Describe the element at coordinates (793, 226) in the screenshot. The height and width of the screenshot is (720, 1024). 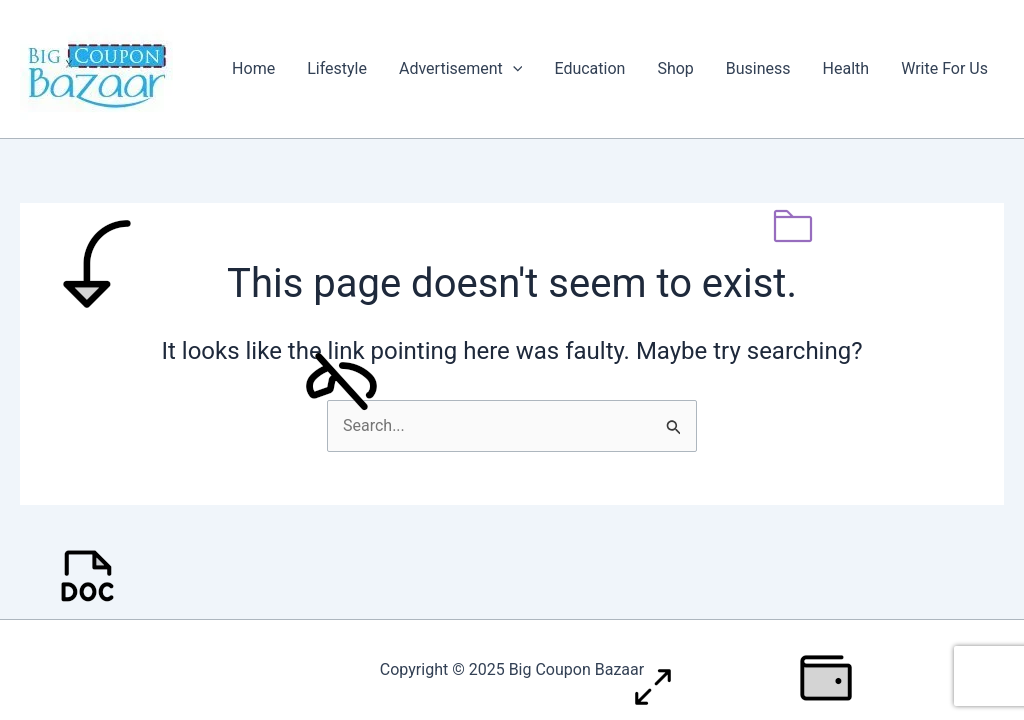
I see `open folder to view files` at that location.